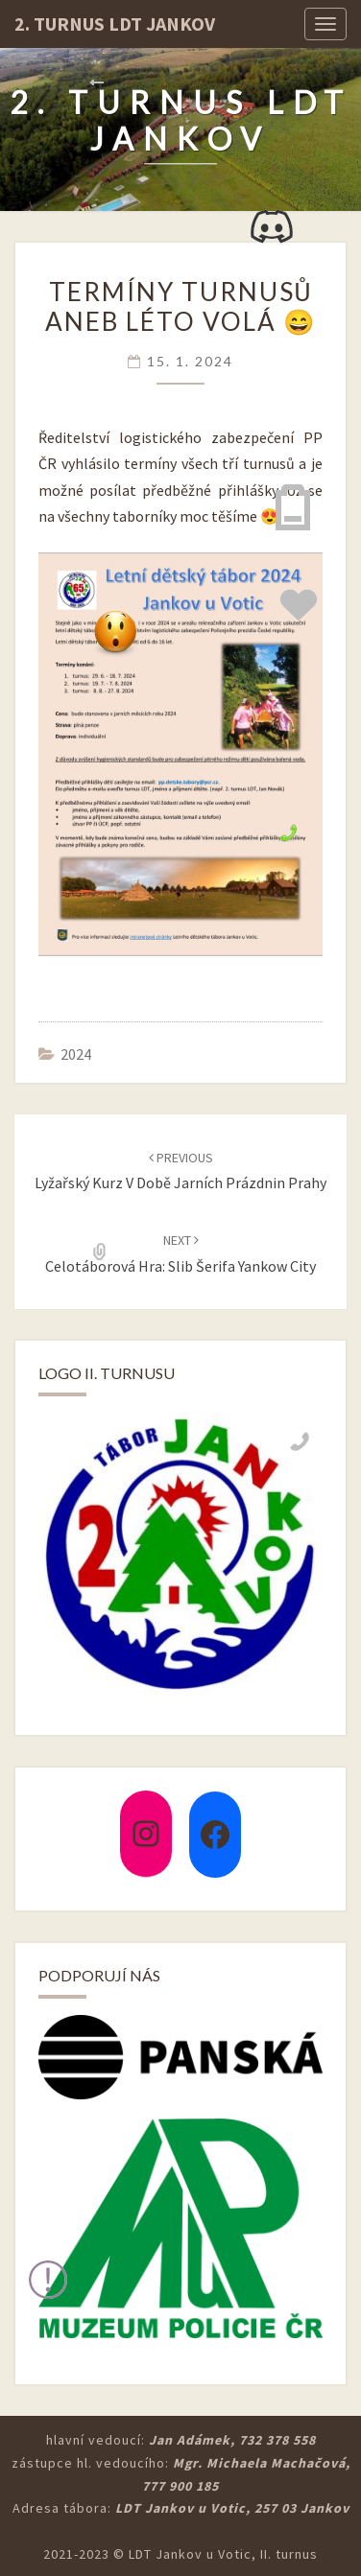  What do you see at coordinates (97, 82) in the screenshot?
I see `play previous track in playlist` at bounding box center [97, 82].